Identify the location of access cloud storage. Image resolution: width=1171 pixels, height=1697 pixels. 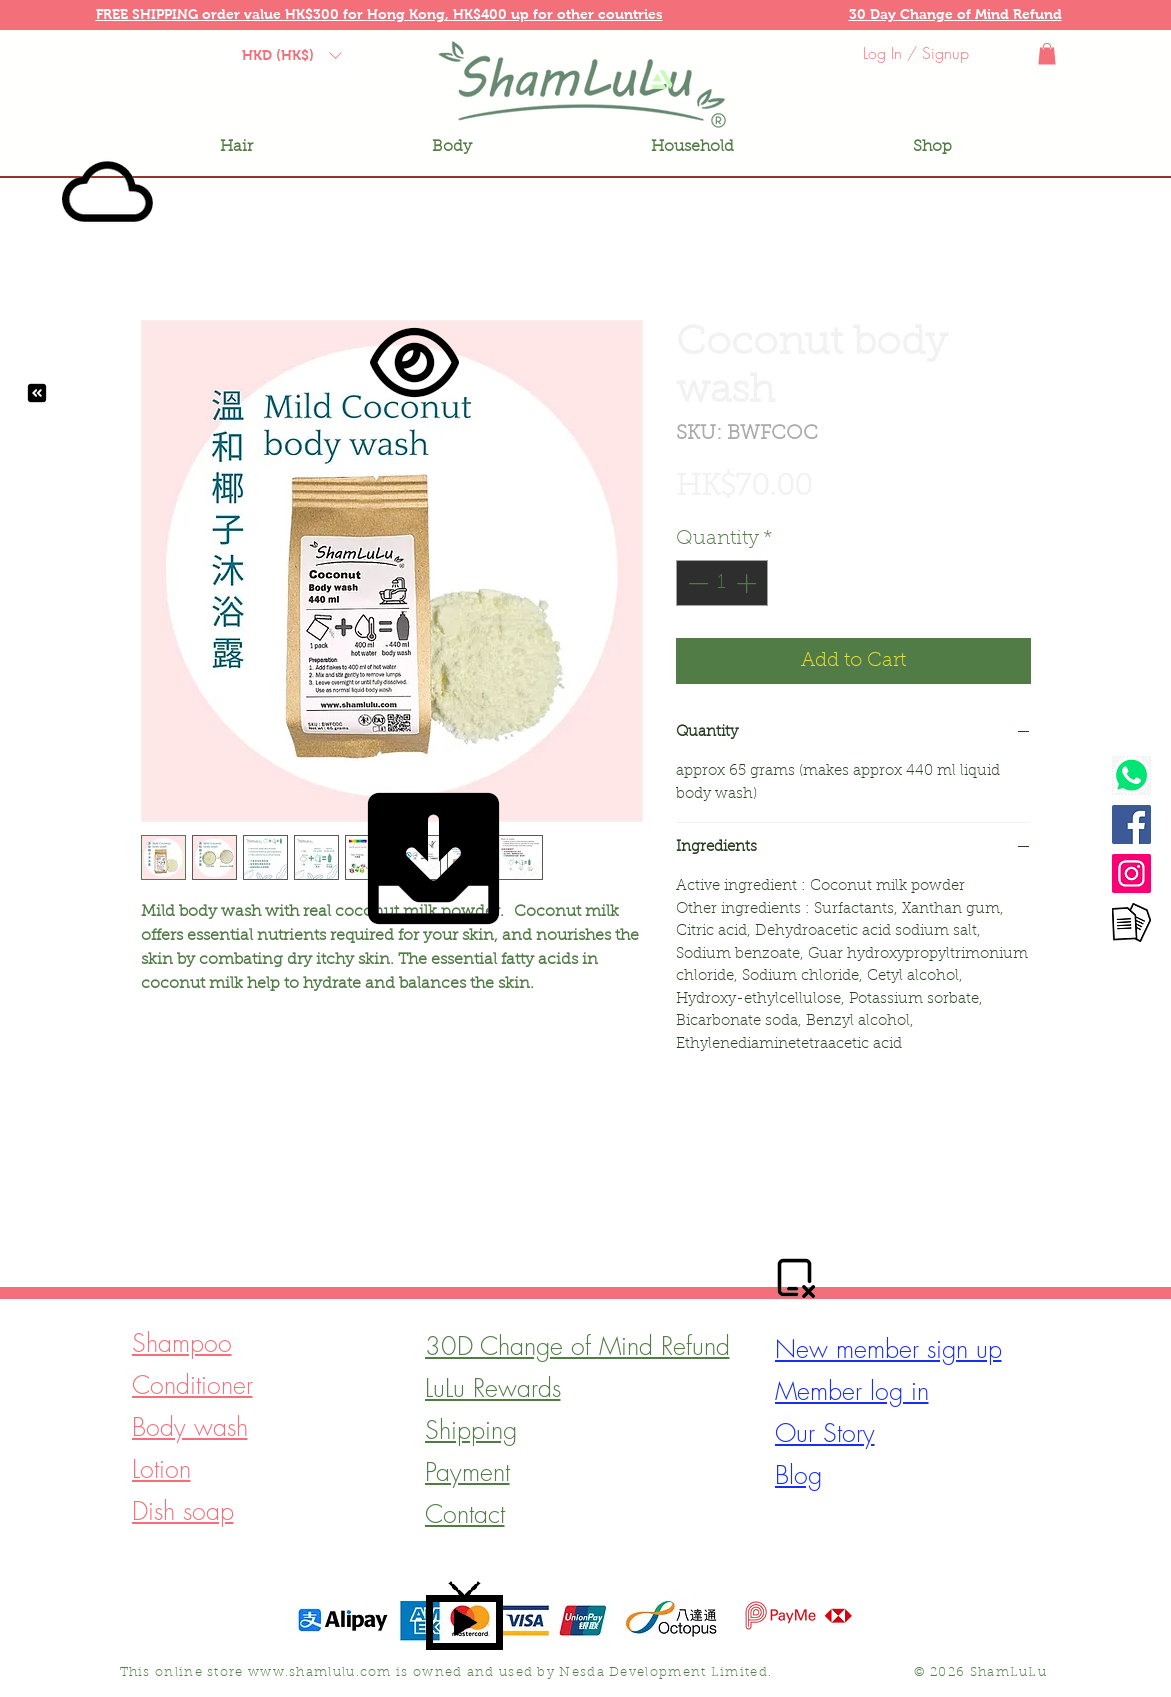
(107, 191).